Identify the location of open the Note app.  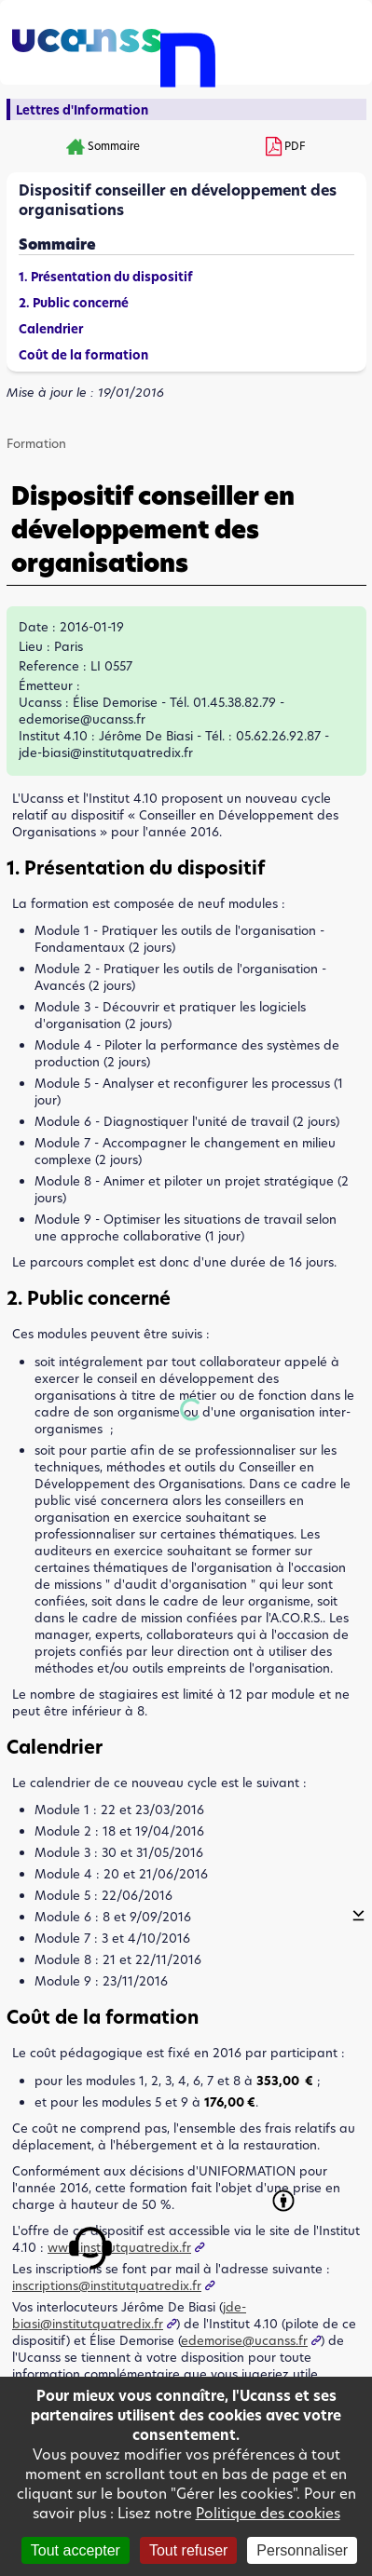
(187, 60).